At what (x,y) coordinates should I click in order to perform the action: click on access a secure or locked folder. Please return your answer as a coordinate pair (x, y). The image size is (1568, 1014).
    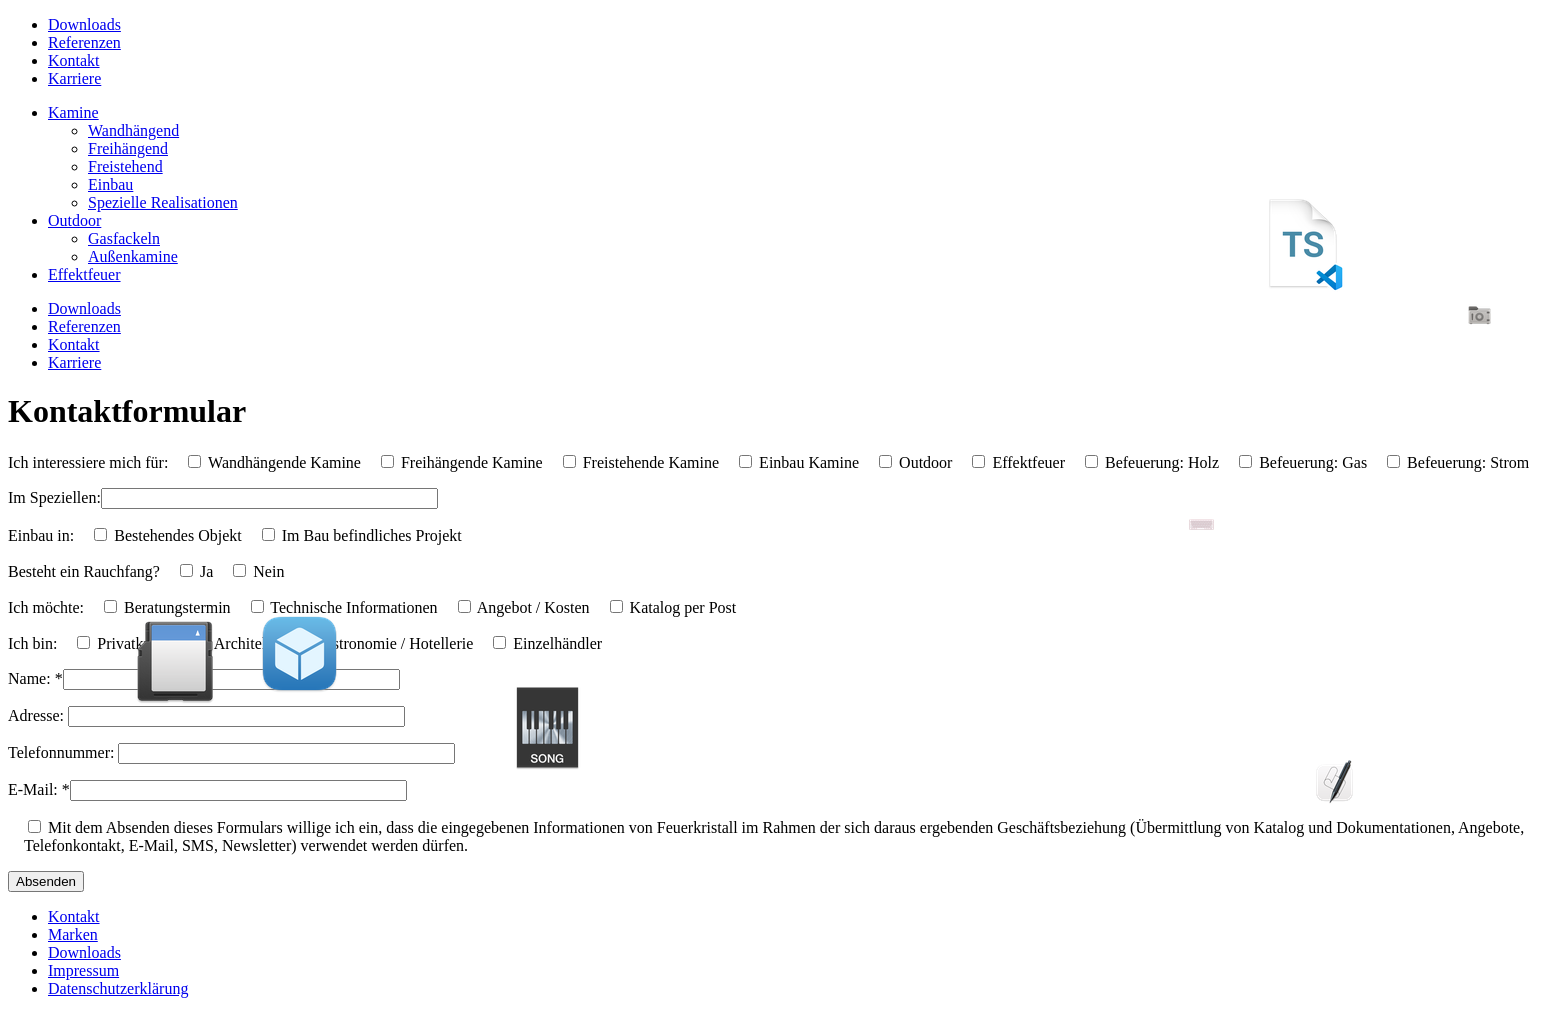
    Looking at the image, I should click on (1479, 315).